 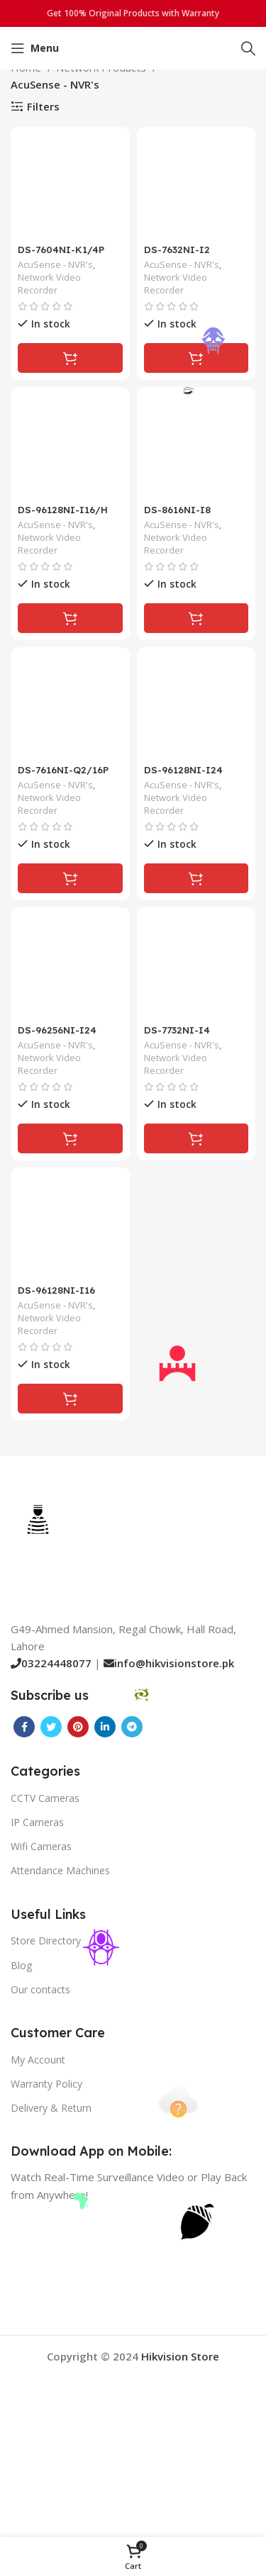 What do you see at coordinates (141, 1694) in the screenshot?
I see `activate special ability or power-up` at bounding box center [141, 1694].